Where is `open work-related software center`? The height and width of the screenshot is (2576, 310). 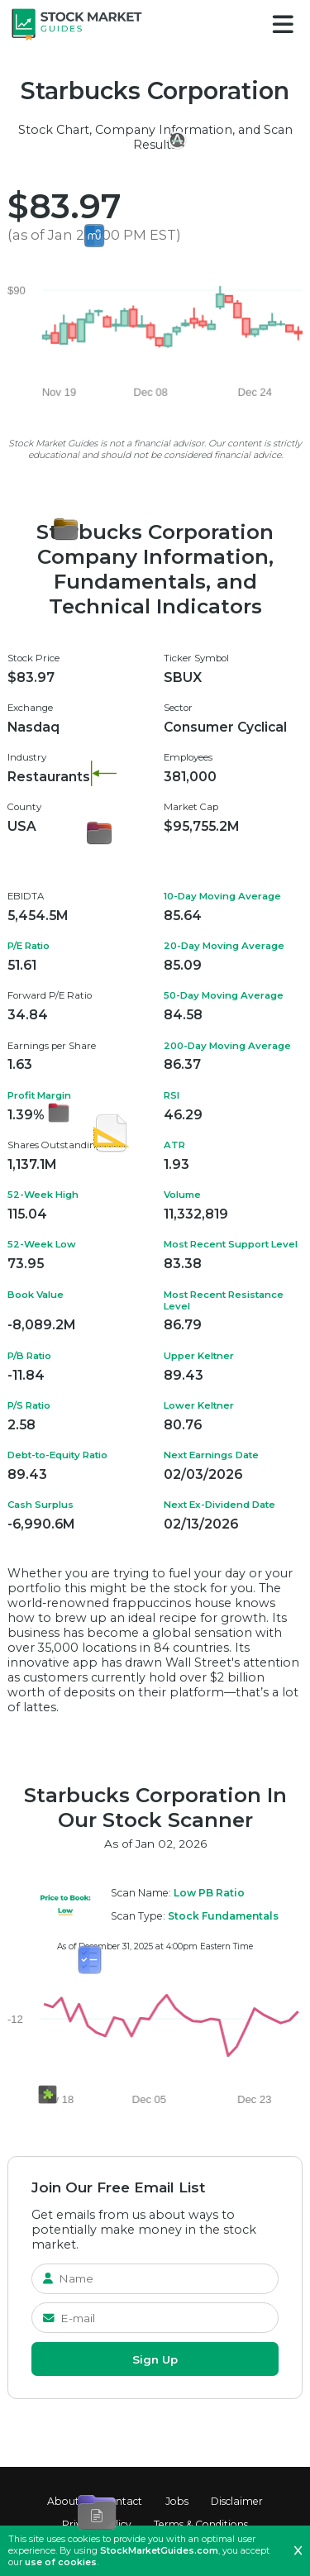 open work-related software center is located at coordinates (89, 1959).